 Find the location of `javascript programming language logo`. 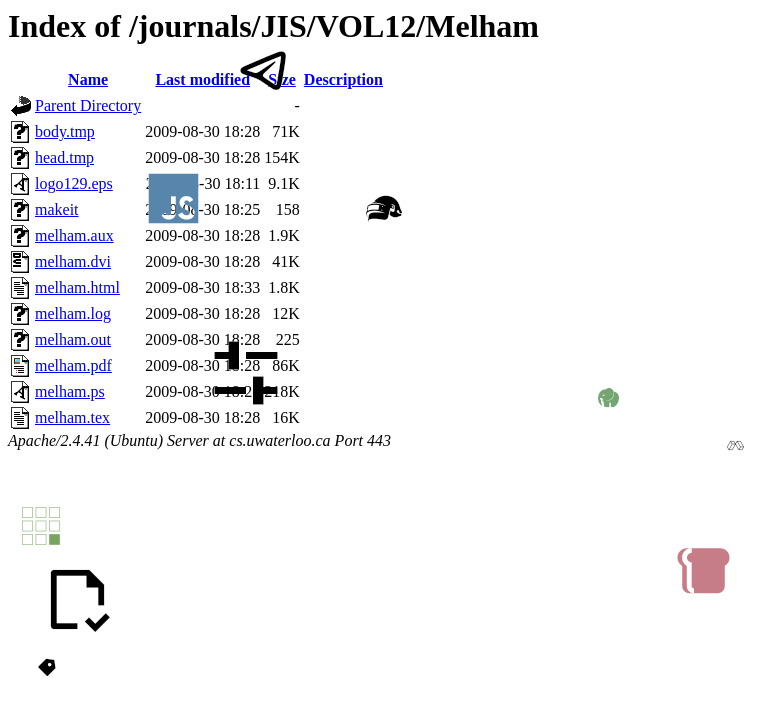

javascript programming language logo is located at coordinates (173, 198).